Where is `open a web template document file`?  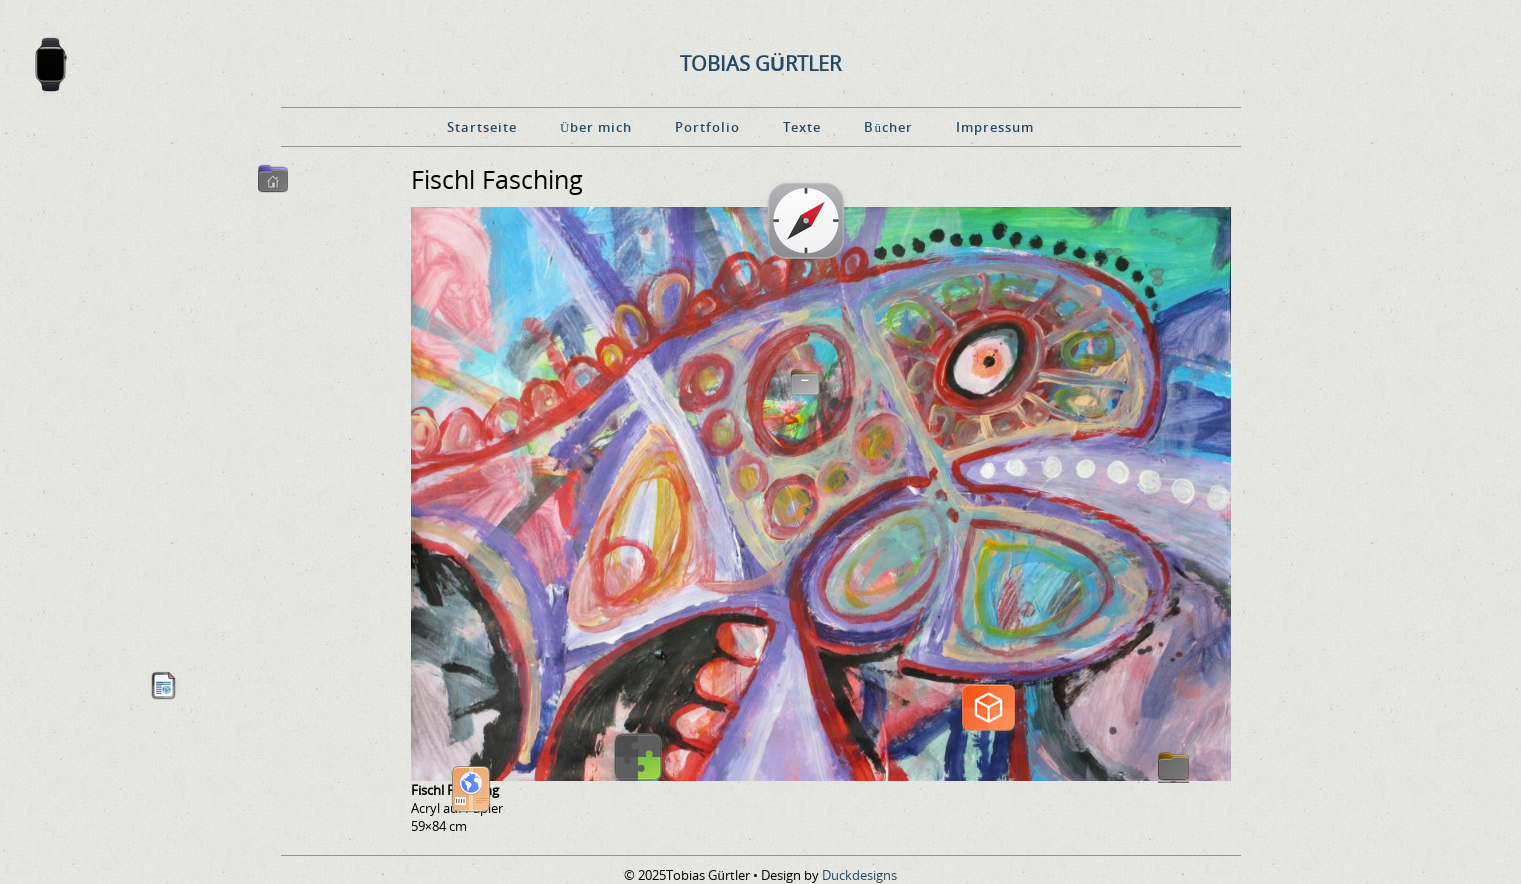 open a web template document file is located at coordinates (163, 685).